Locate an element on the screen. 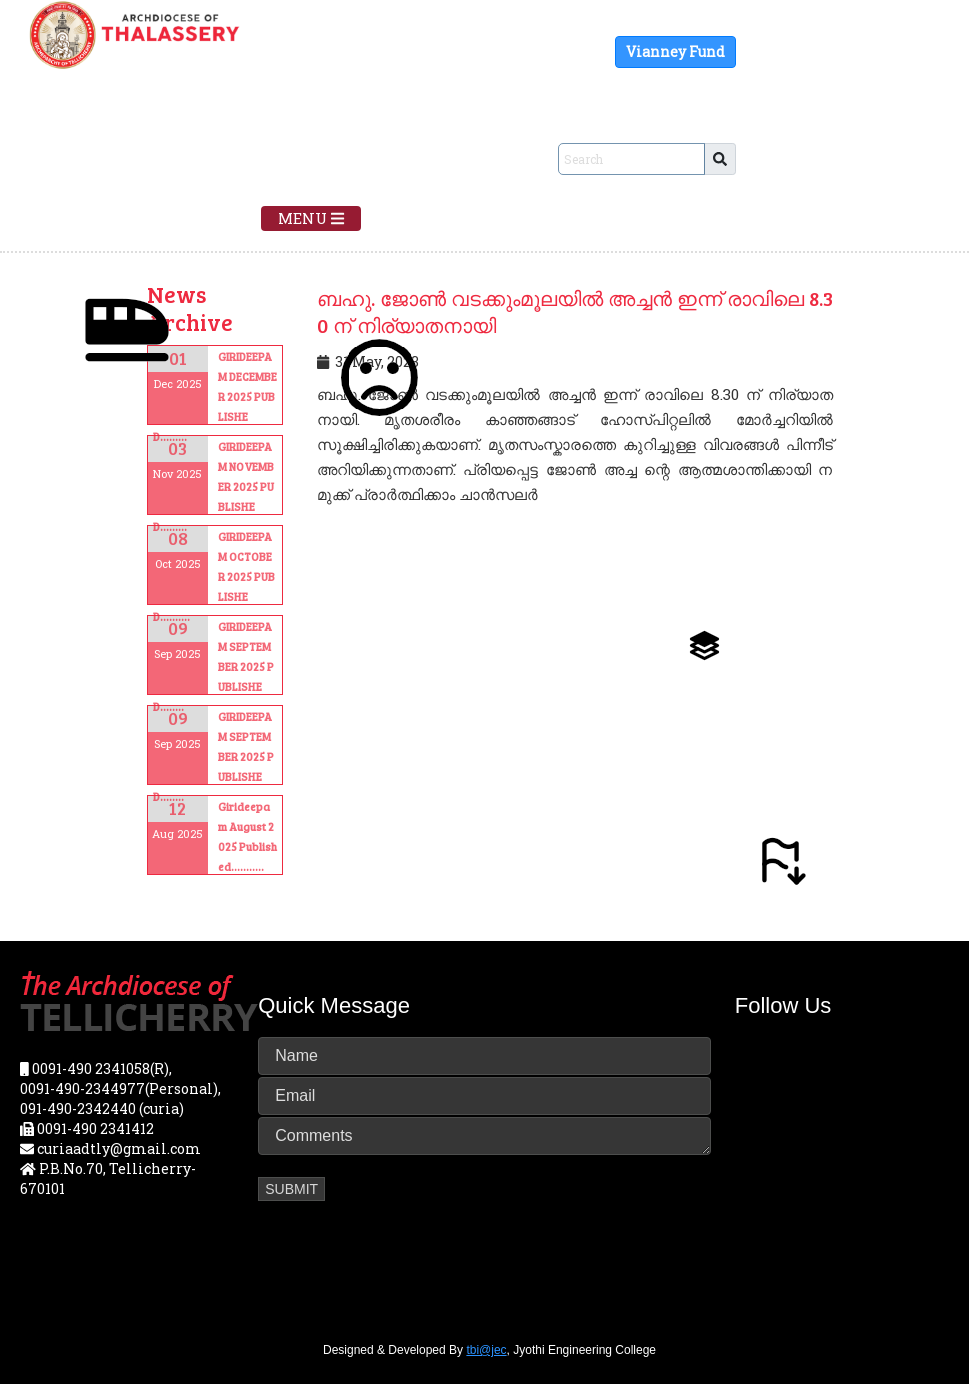 This screenshot has height=1384, width=969. lower priority or demote a flagged item is located at coordinates (780, 859).